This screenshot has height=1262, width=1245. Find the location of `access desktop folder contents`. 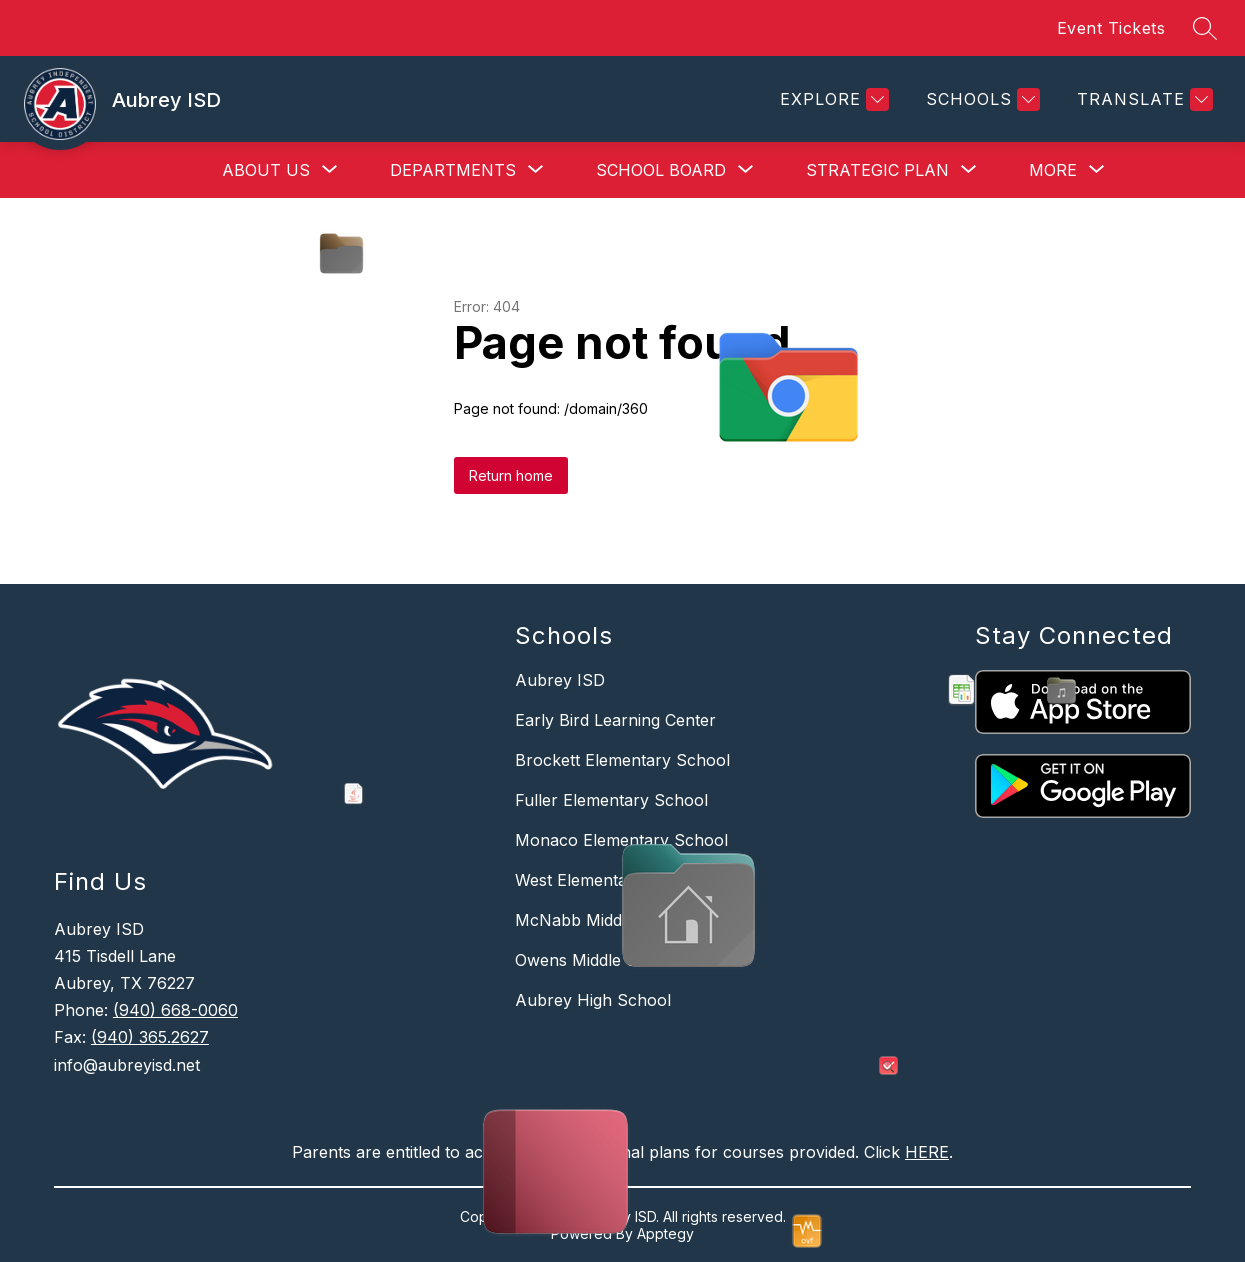

access desktop folder contents is located at coordinates (555, 1166).